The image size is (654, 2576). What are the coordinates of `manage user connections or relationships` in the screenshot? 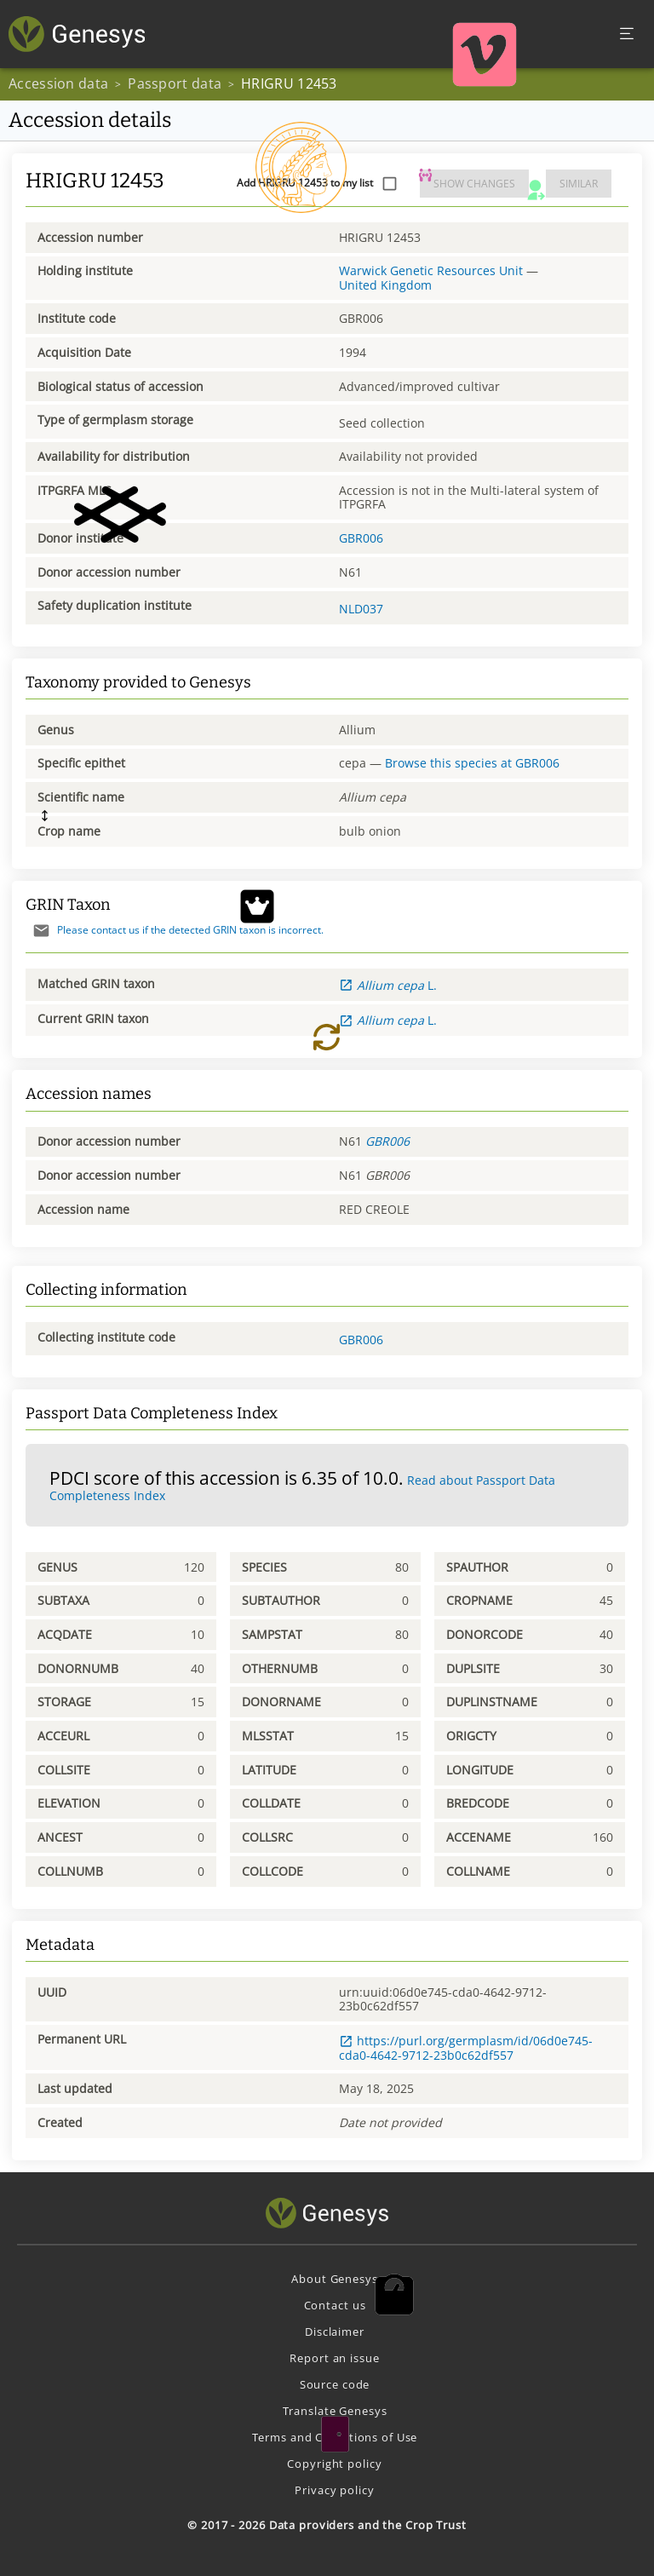 It's located at (425, 175).